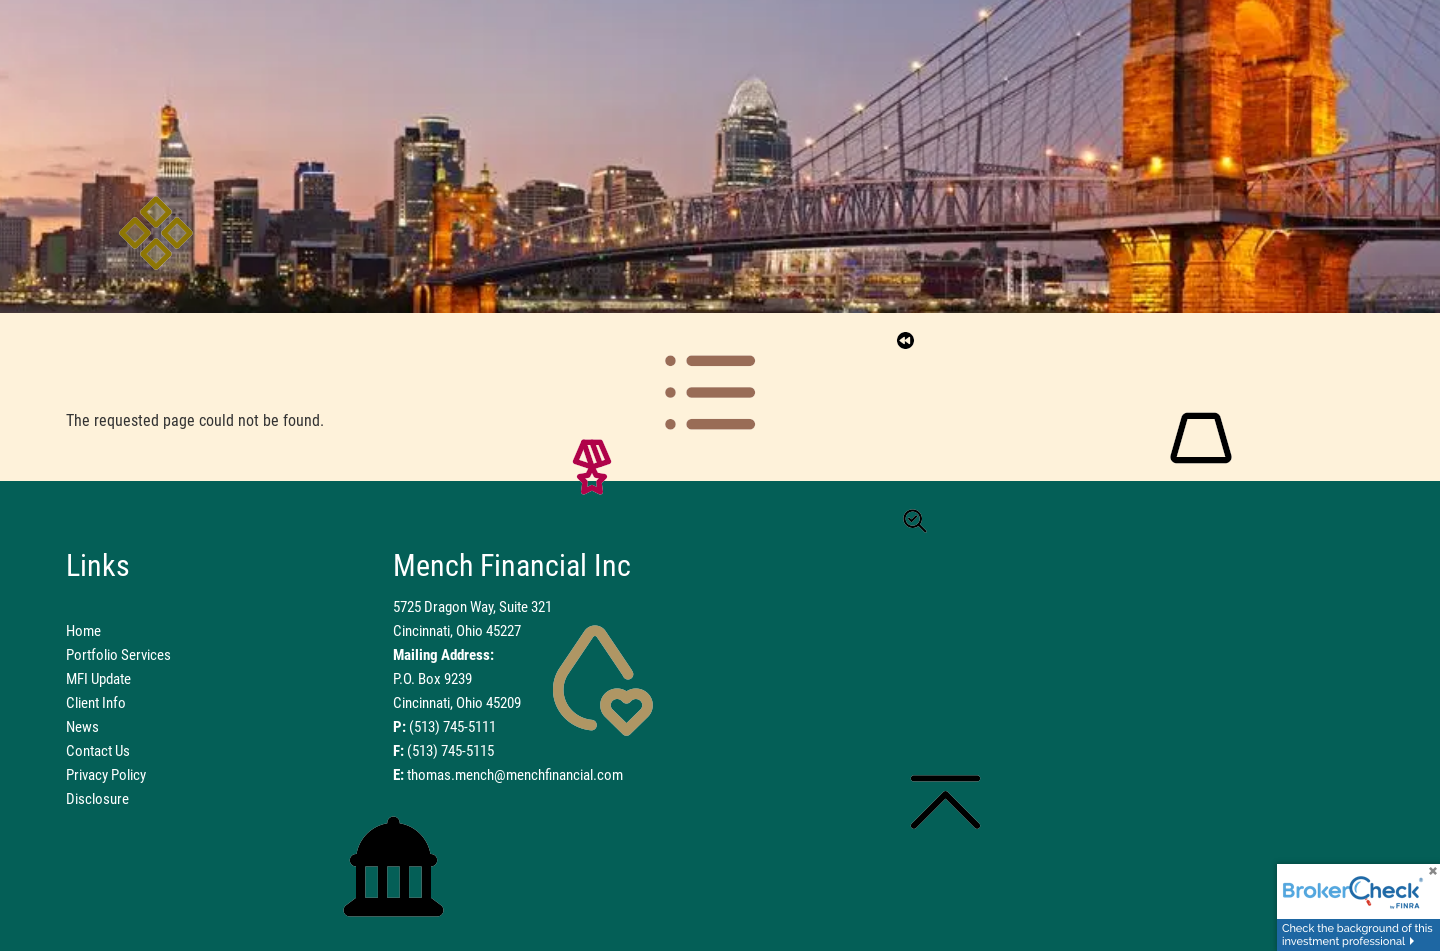 The image size is (1440, 951). What do you see at coordinates (905, 340) in the screenshot?
I see `rewind or skip backward in media playback` at bounding box center [905, 340].